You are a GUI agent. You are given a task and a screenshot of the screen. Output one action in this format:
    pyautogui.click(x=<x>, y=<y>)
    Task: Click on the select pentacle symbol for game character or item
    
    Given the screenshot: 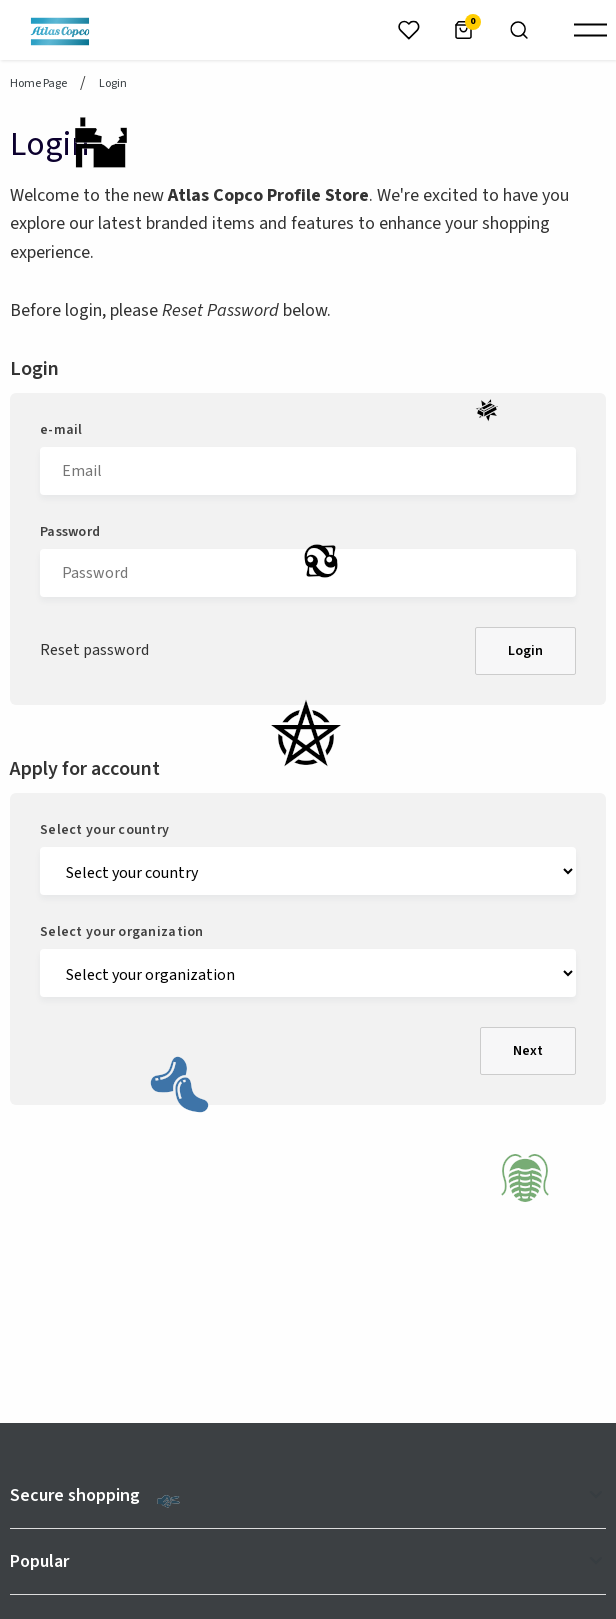 What is the action you would take?
    pyautogui.click(x=306, y=733)
    